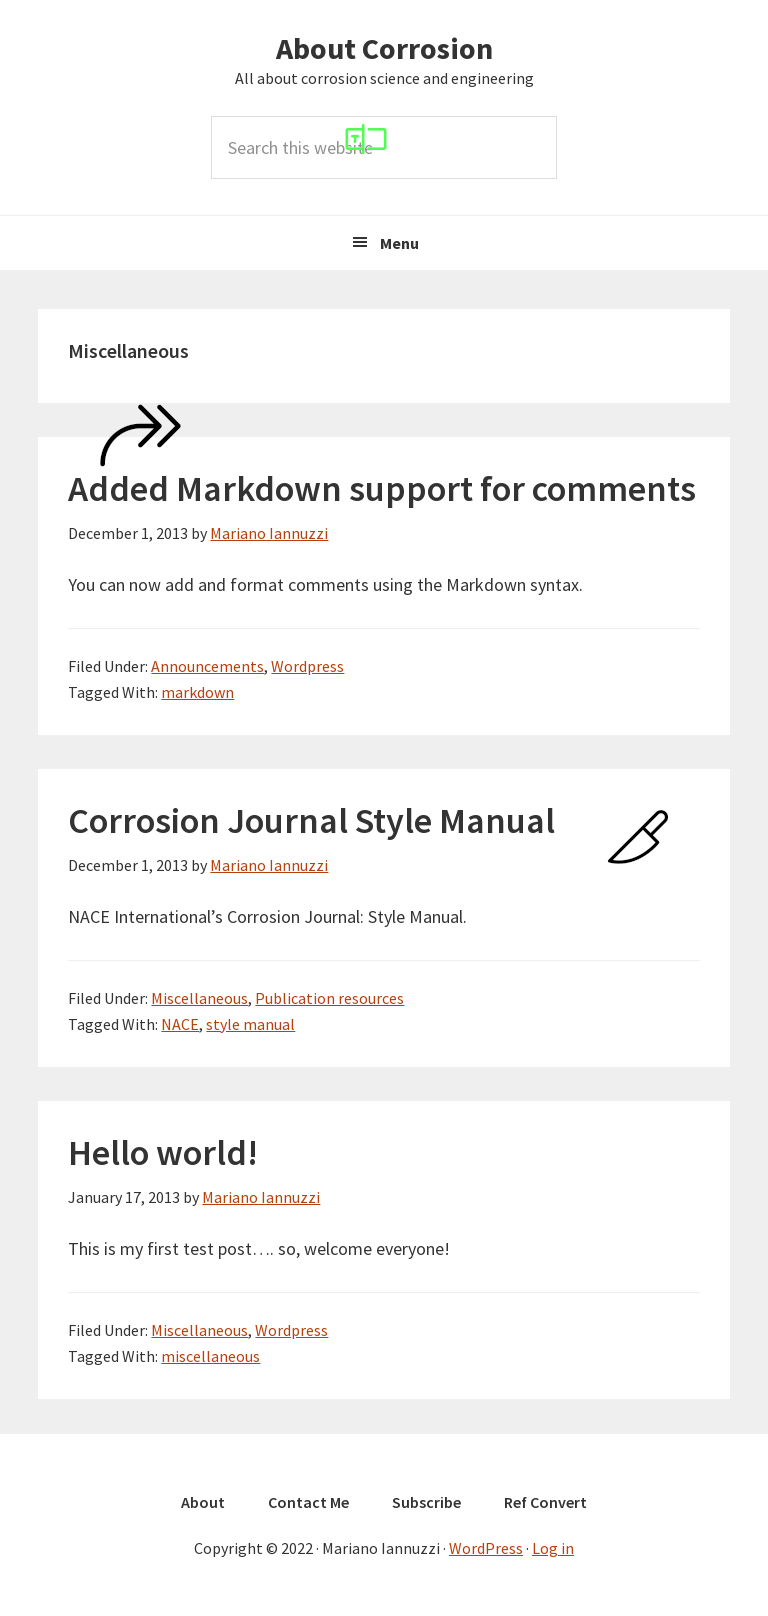  What do you see at coordinates (366, 139) in the screenshot?
I see `enter or edit text in a form field` at bounding box center [366, 139].